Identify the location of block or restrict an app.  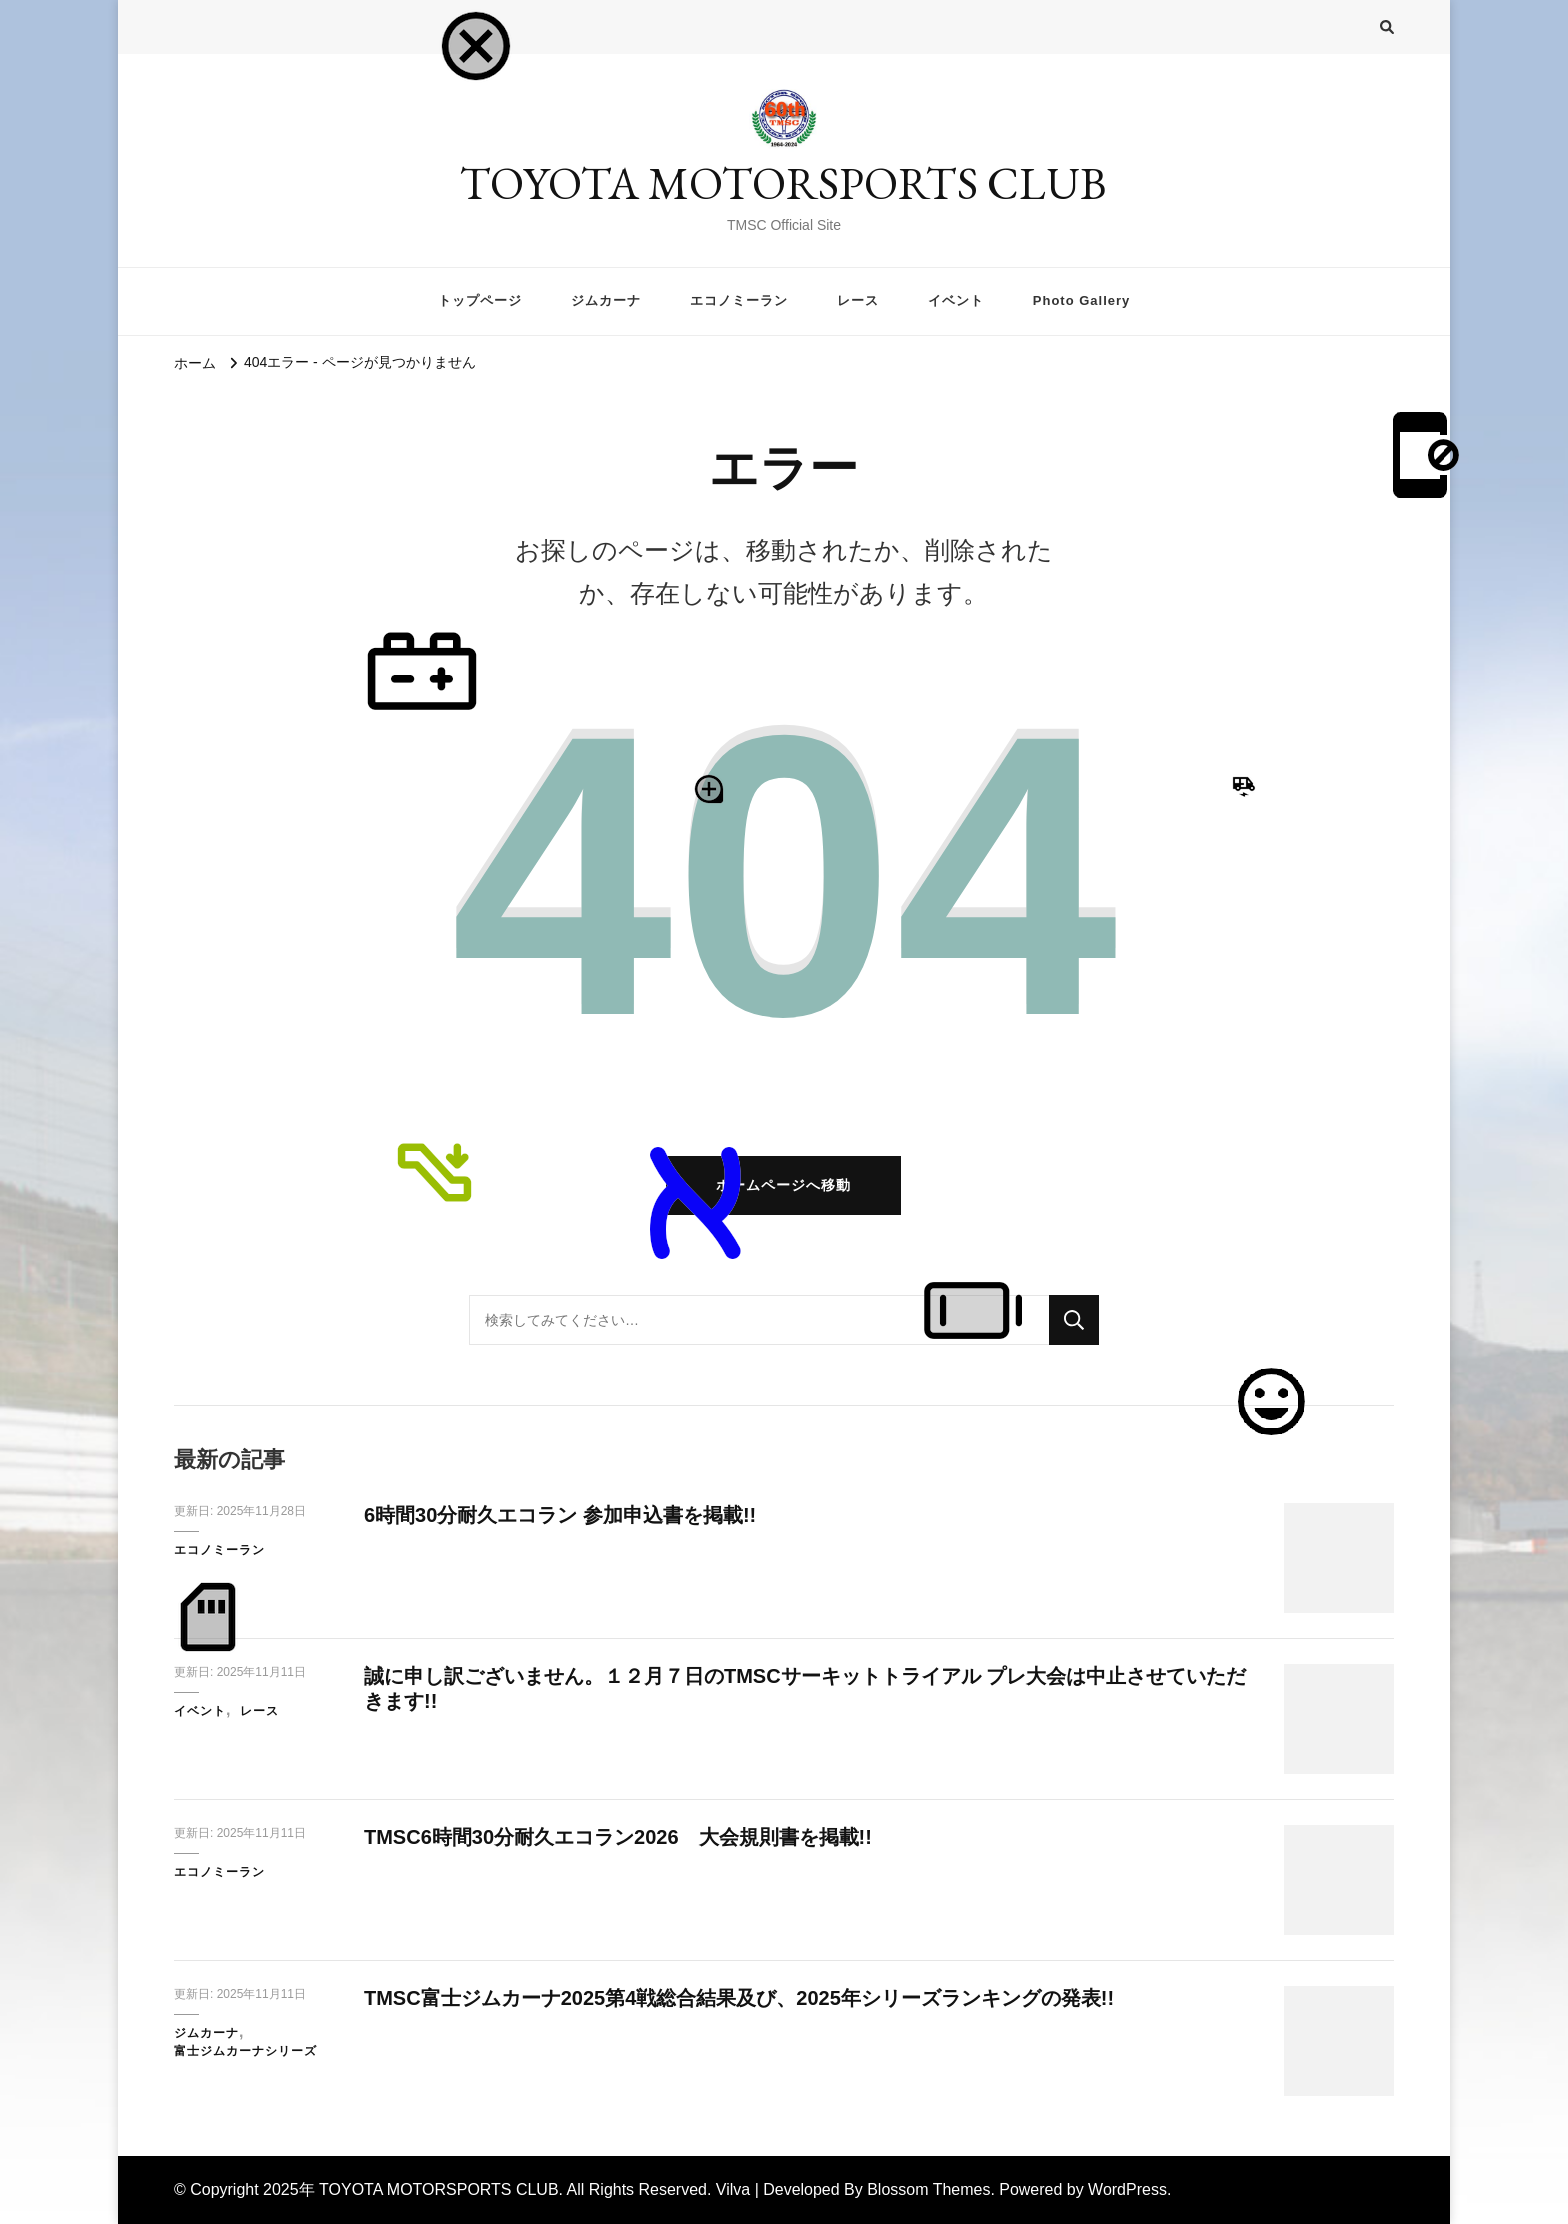
(1420, 455).